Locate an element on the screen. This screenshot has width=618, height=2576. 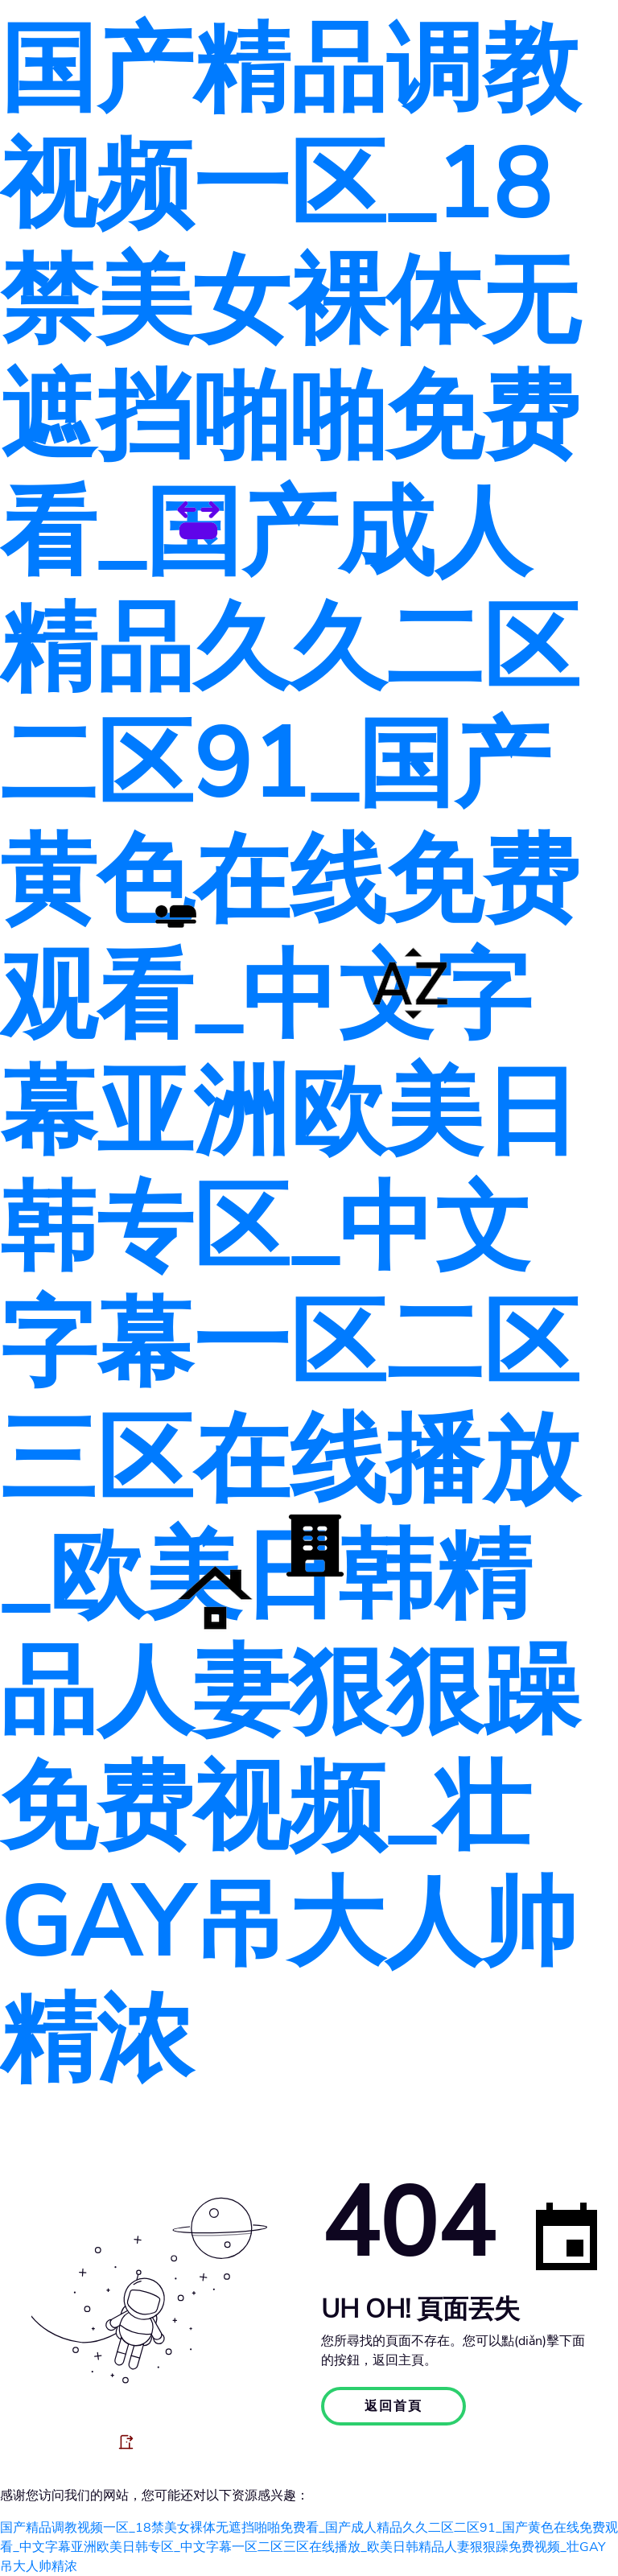
auto-fit content to container width is located at coordinates (198, 520).